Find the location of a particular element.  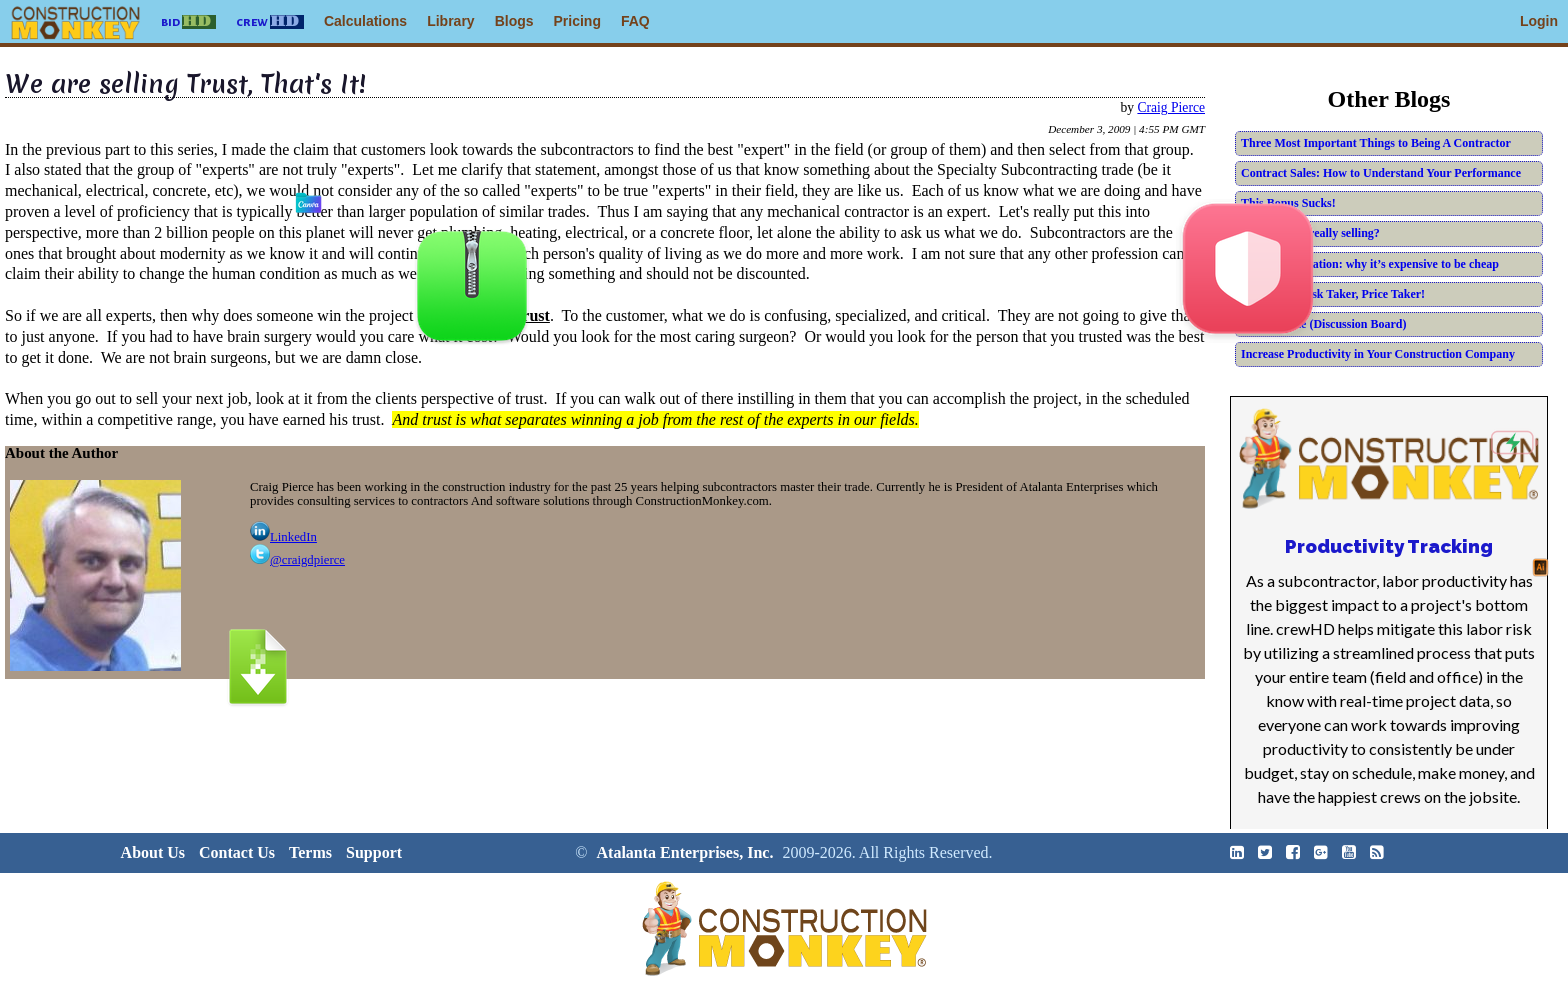

file download in progress is located at coordinates (258, 668).